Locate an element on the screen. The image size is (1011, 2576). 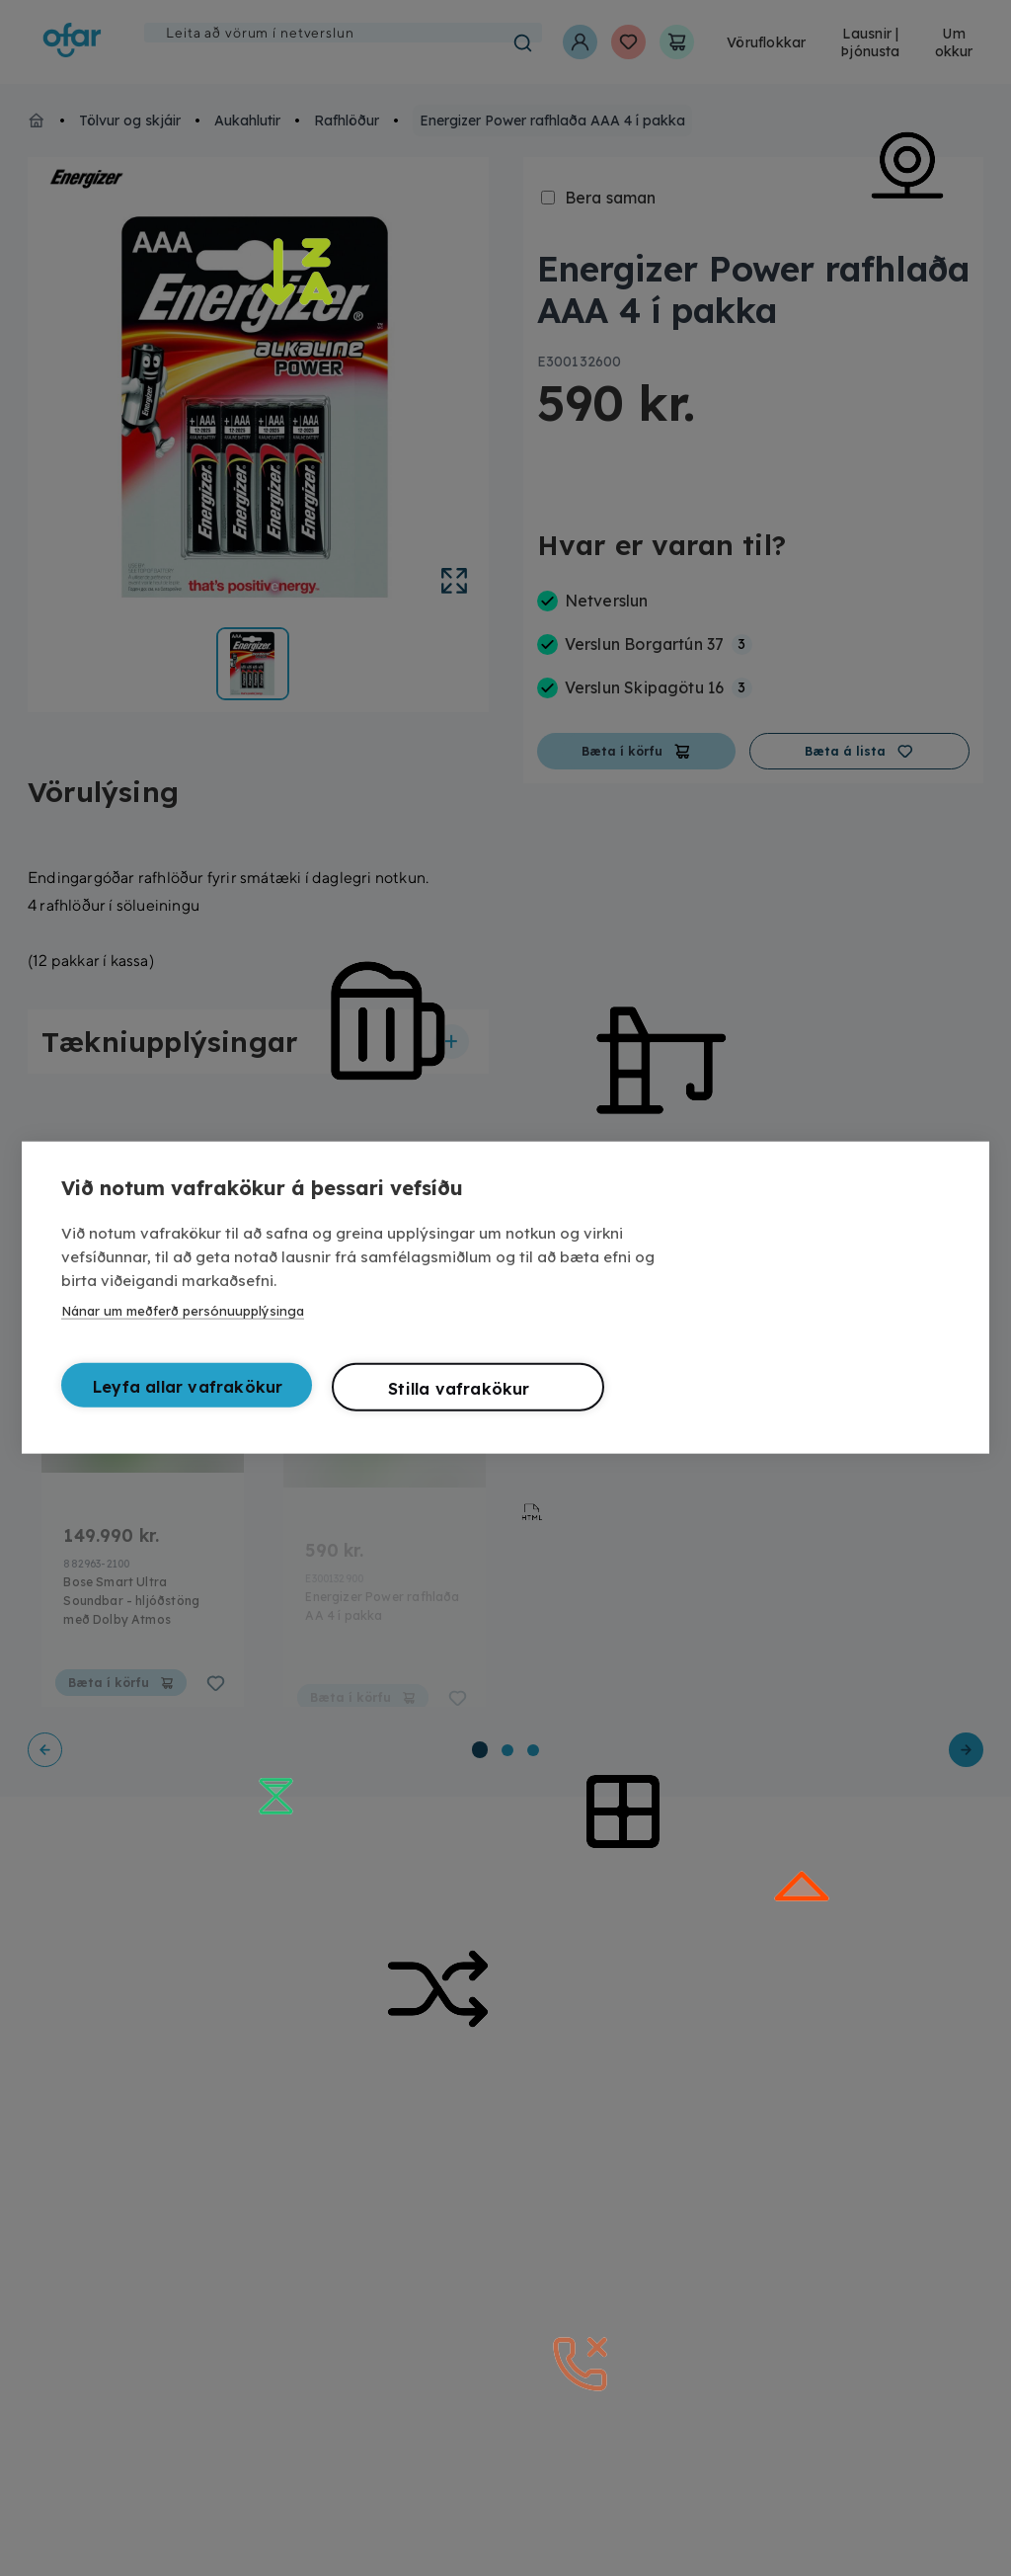
browse nearby bars or breweries is located at coordinates (381, 1025).